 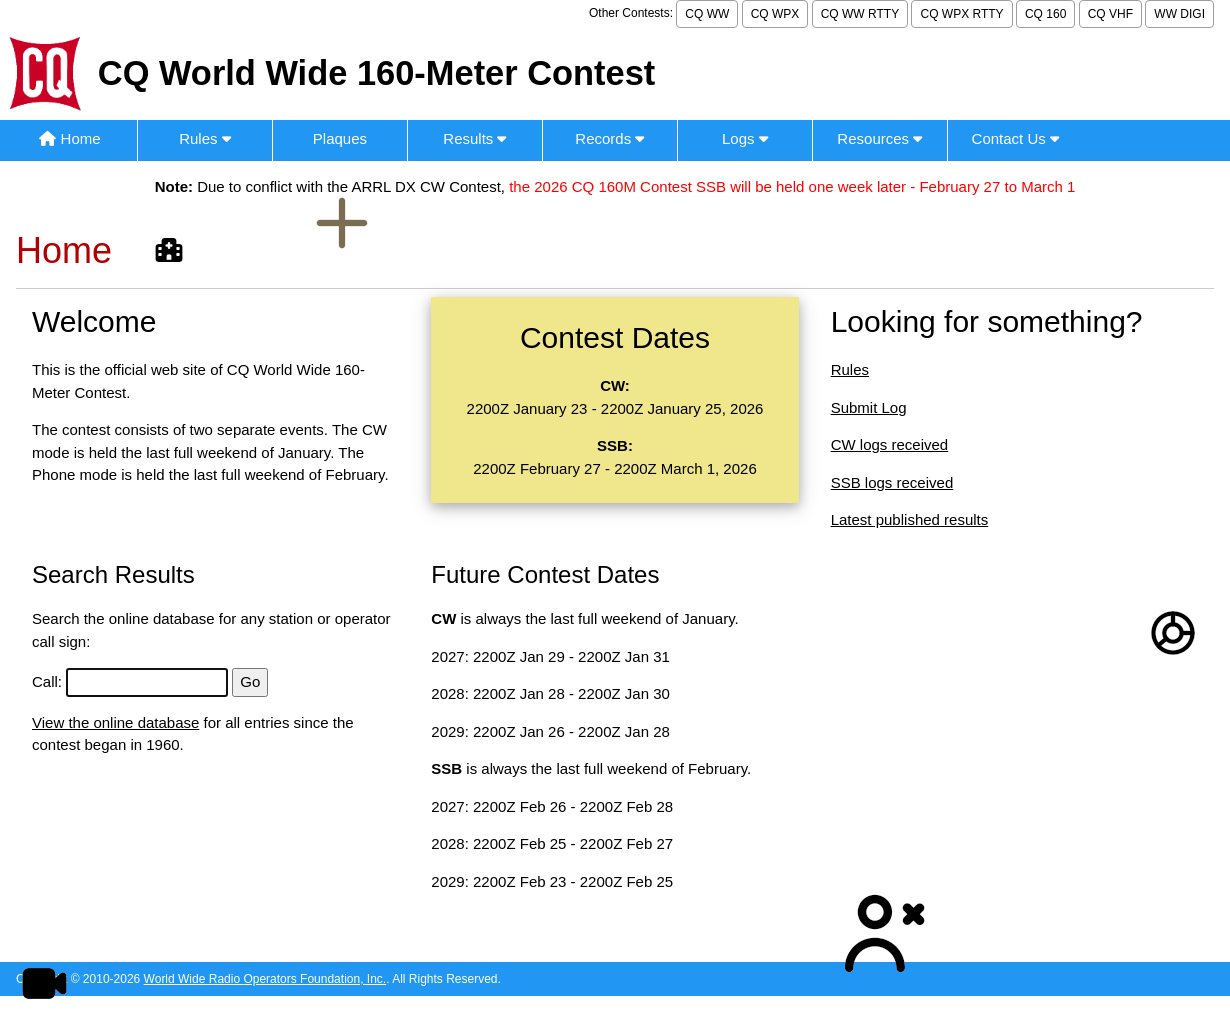 What do you see at coordinates (883, 933) in the screenshot?
I see `remove a contact or user` at bounding box center [883, 933].